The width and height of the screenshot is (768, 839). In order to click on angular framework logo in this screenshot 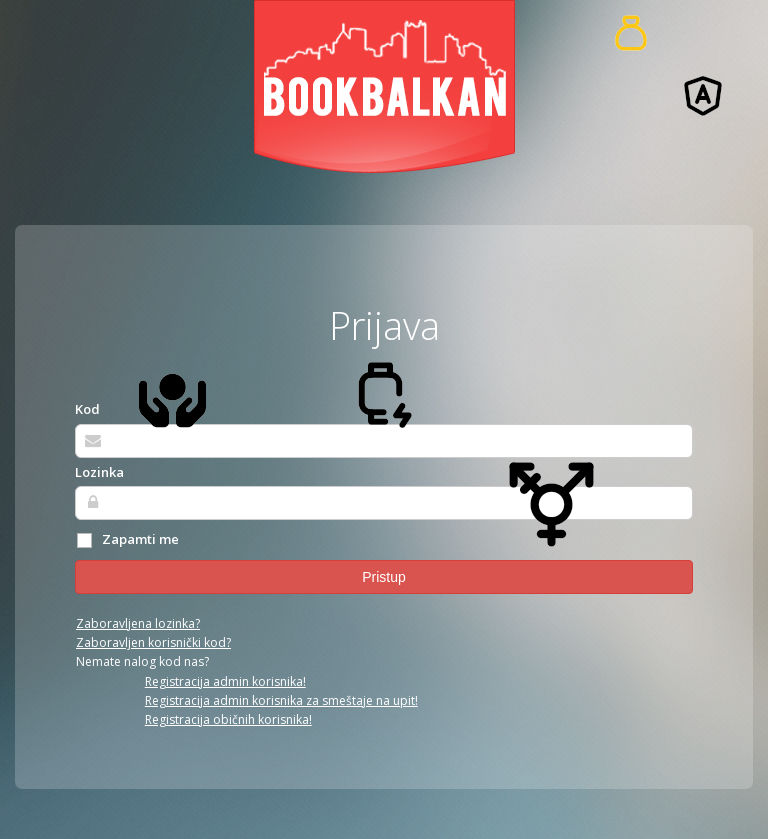, I will do `click(703, 96)`.